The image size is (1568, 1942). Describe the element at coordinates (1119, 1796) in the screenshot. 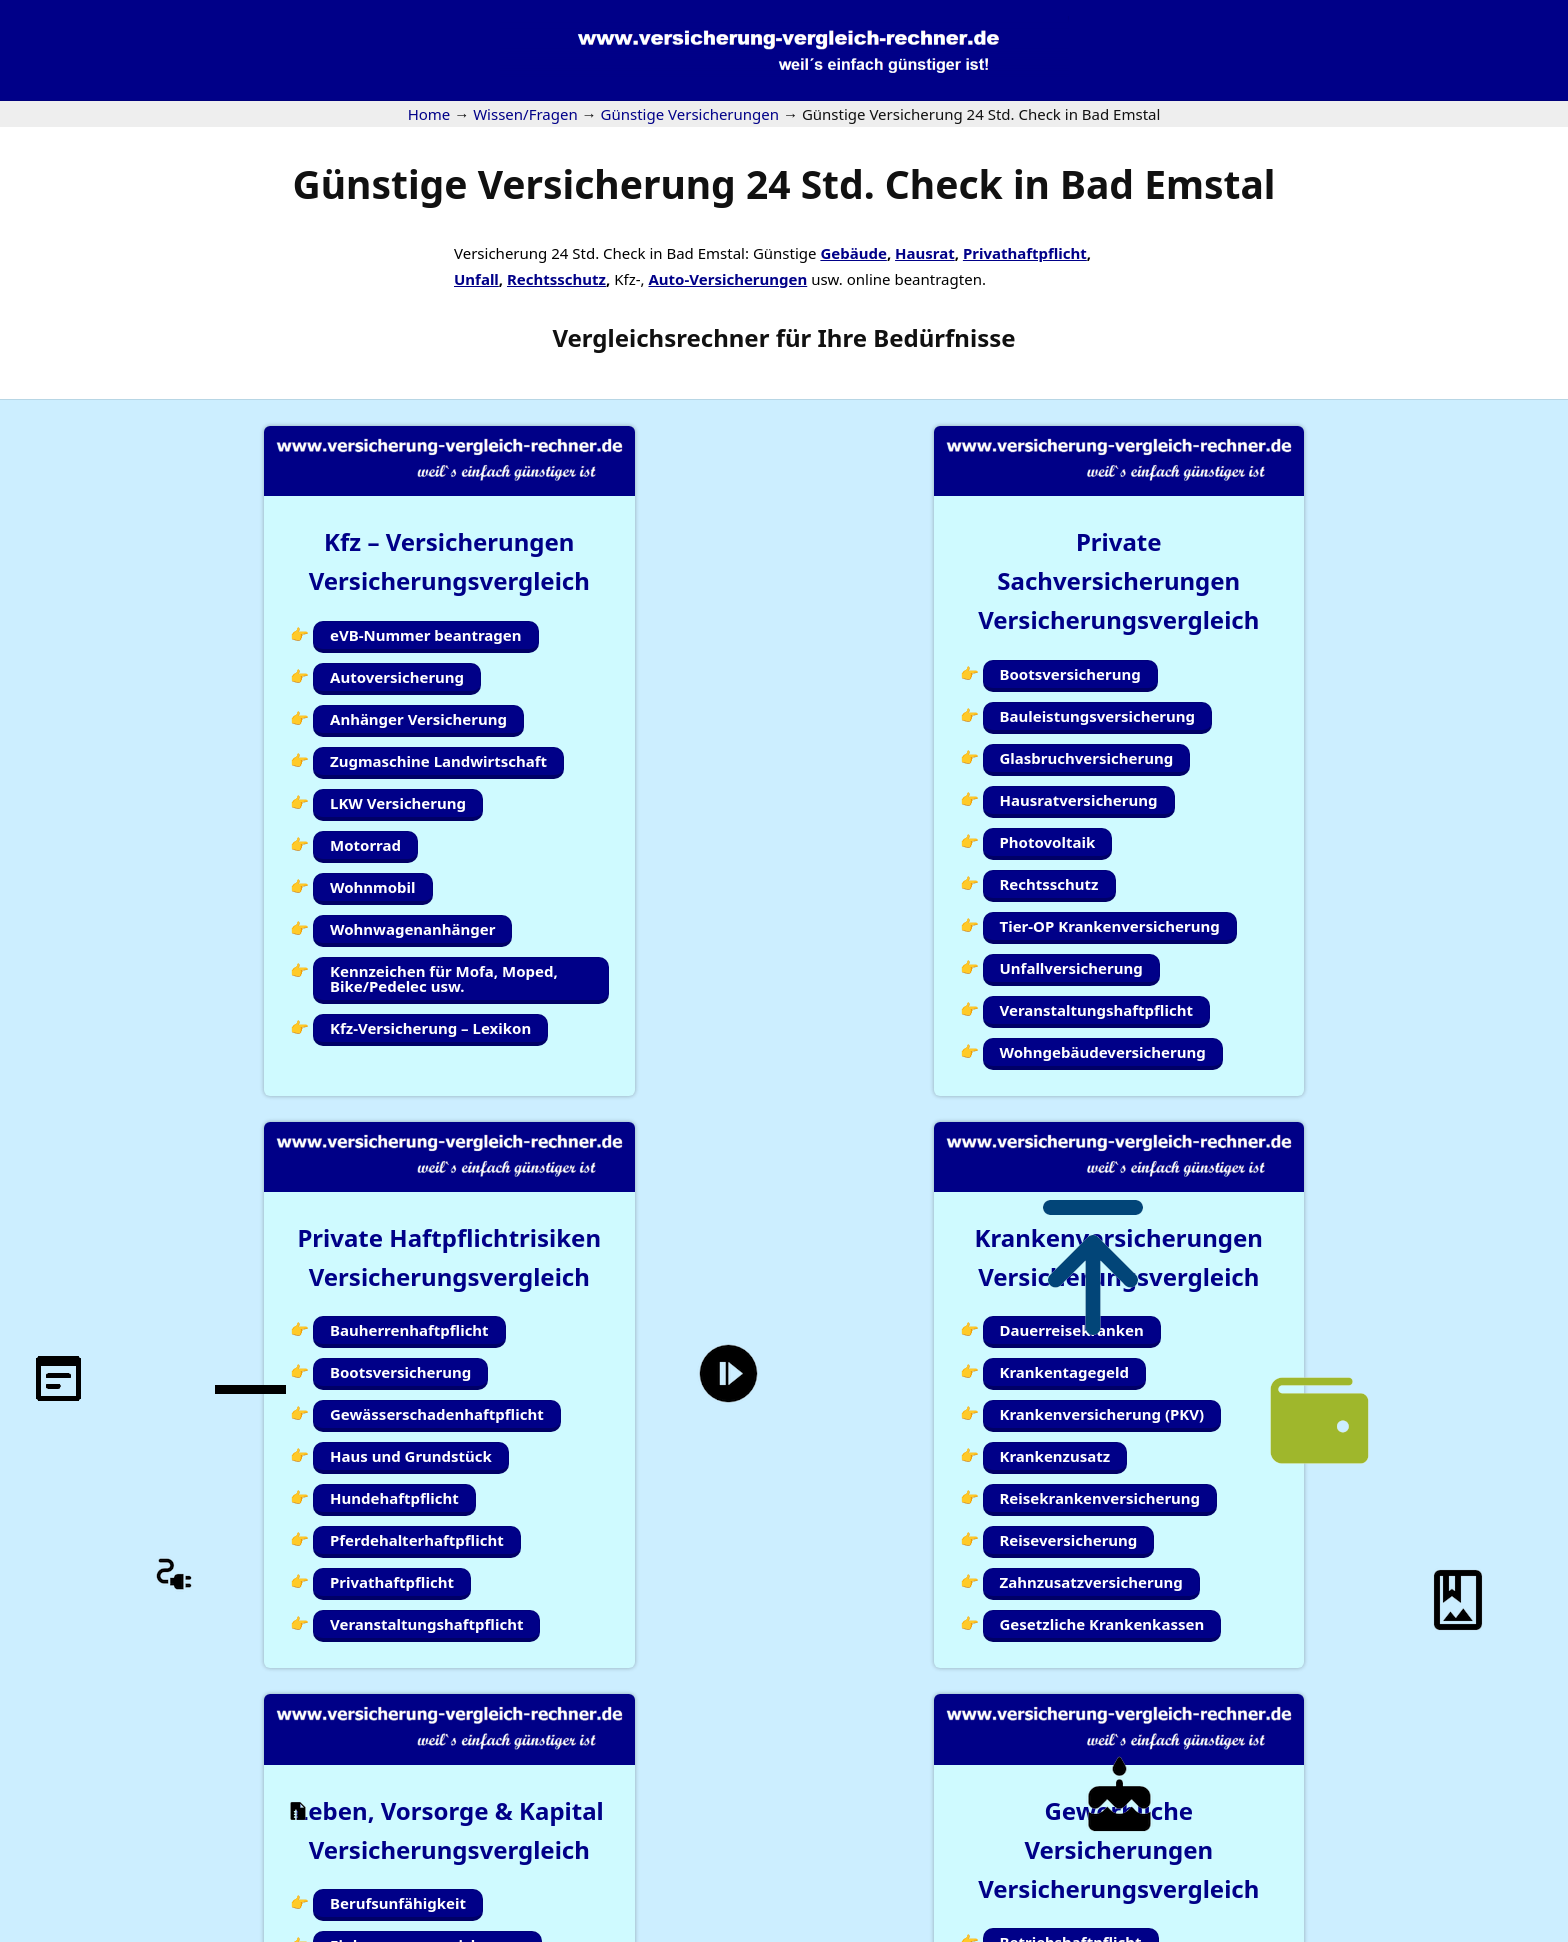

I see `view birthday or celebration events` at that location.